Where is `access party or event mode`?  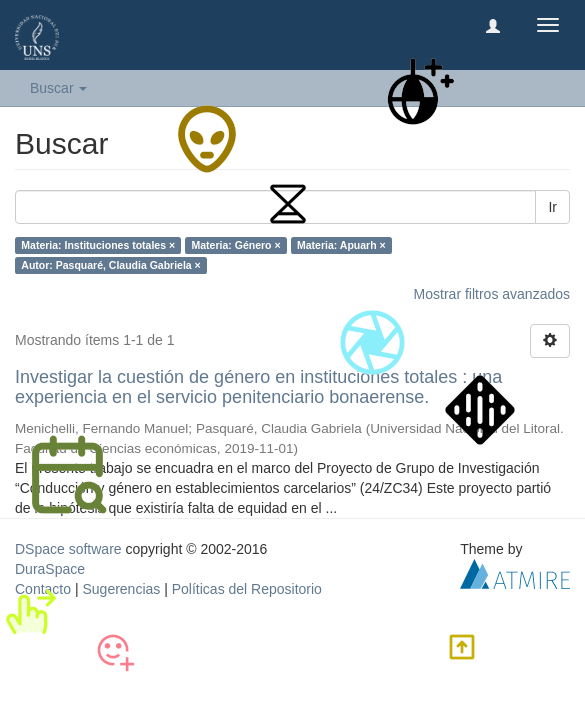
access party or event mode is located at coordinates (417, 92).